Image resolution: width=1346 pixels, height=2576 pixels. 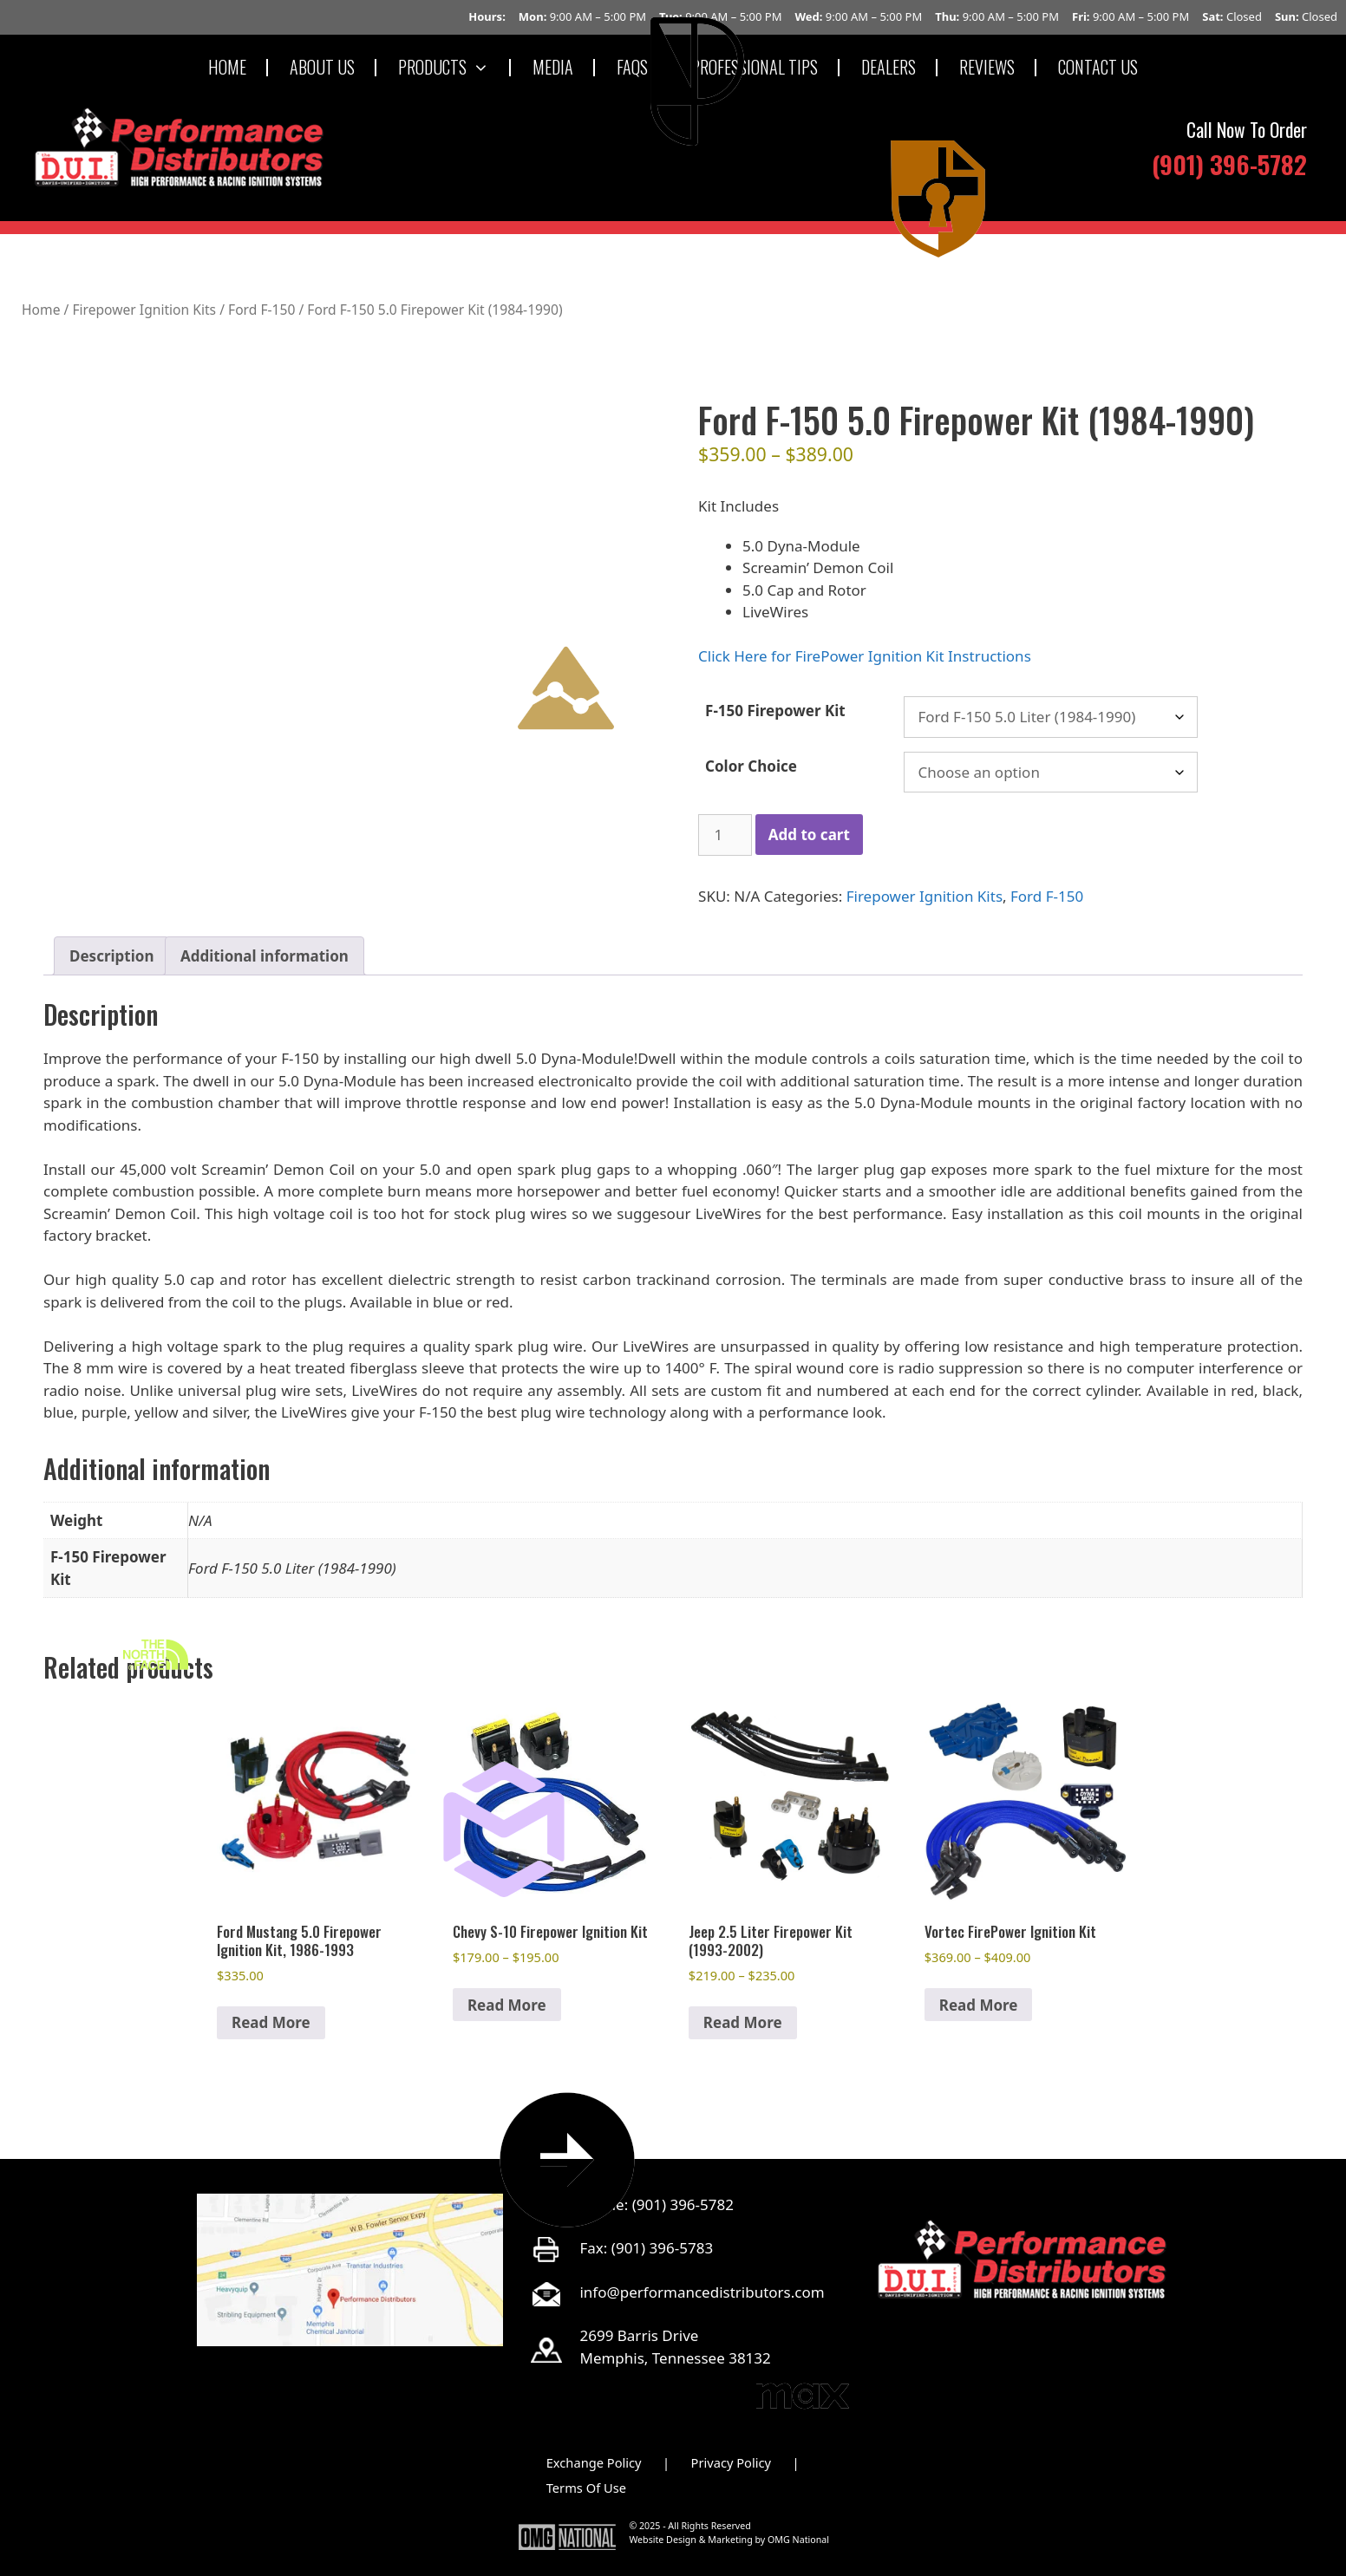 What do you see at coordinates (938, 199) in the screenshot?
I see `open cryptpad secure document editor` at bounding box center [938, 199].